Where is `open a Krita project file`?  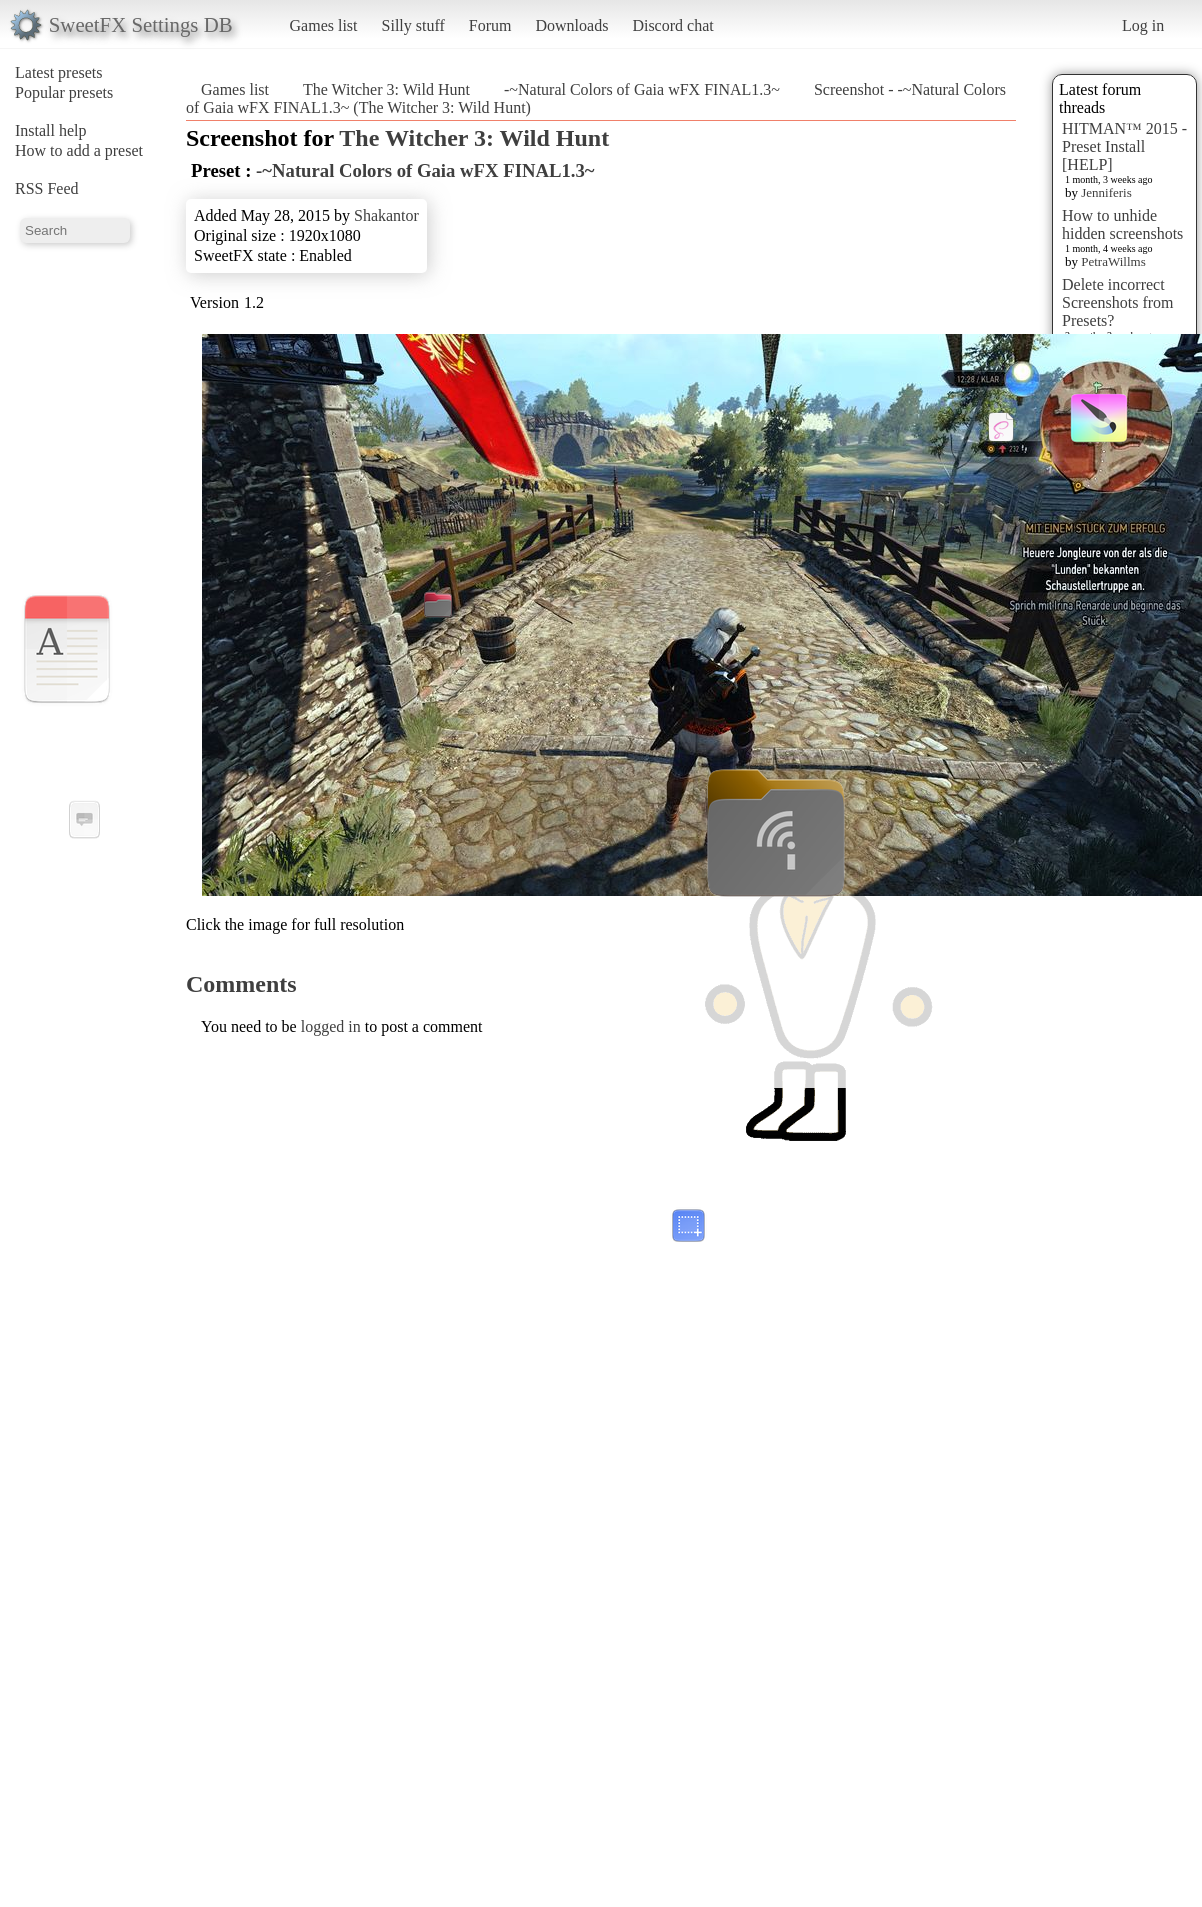
open a Krita project file is located at coordinates (1099, 416).